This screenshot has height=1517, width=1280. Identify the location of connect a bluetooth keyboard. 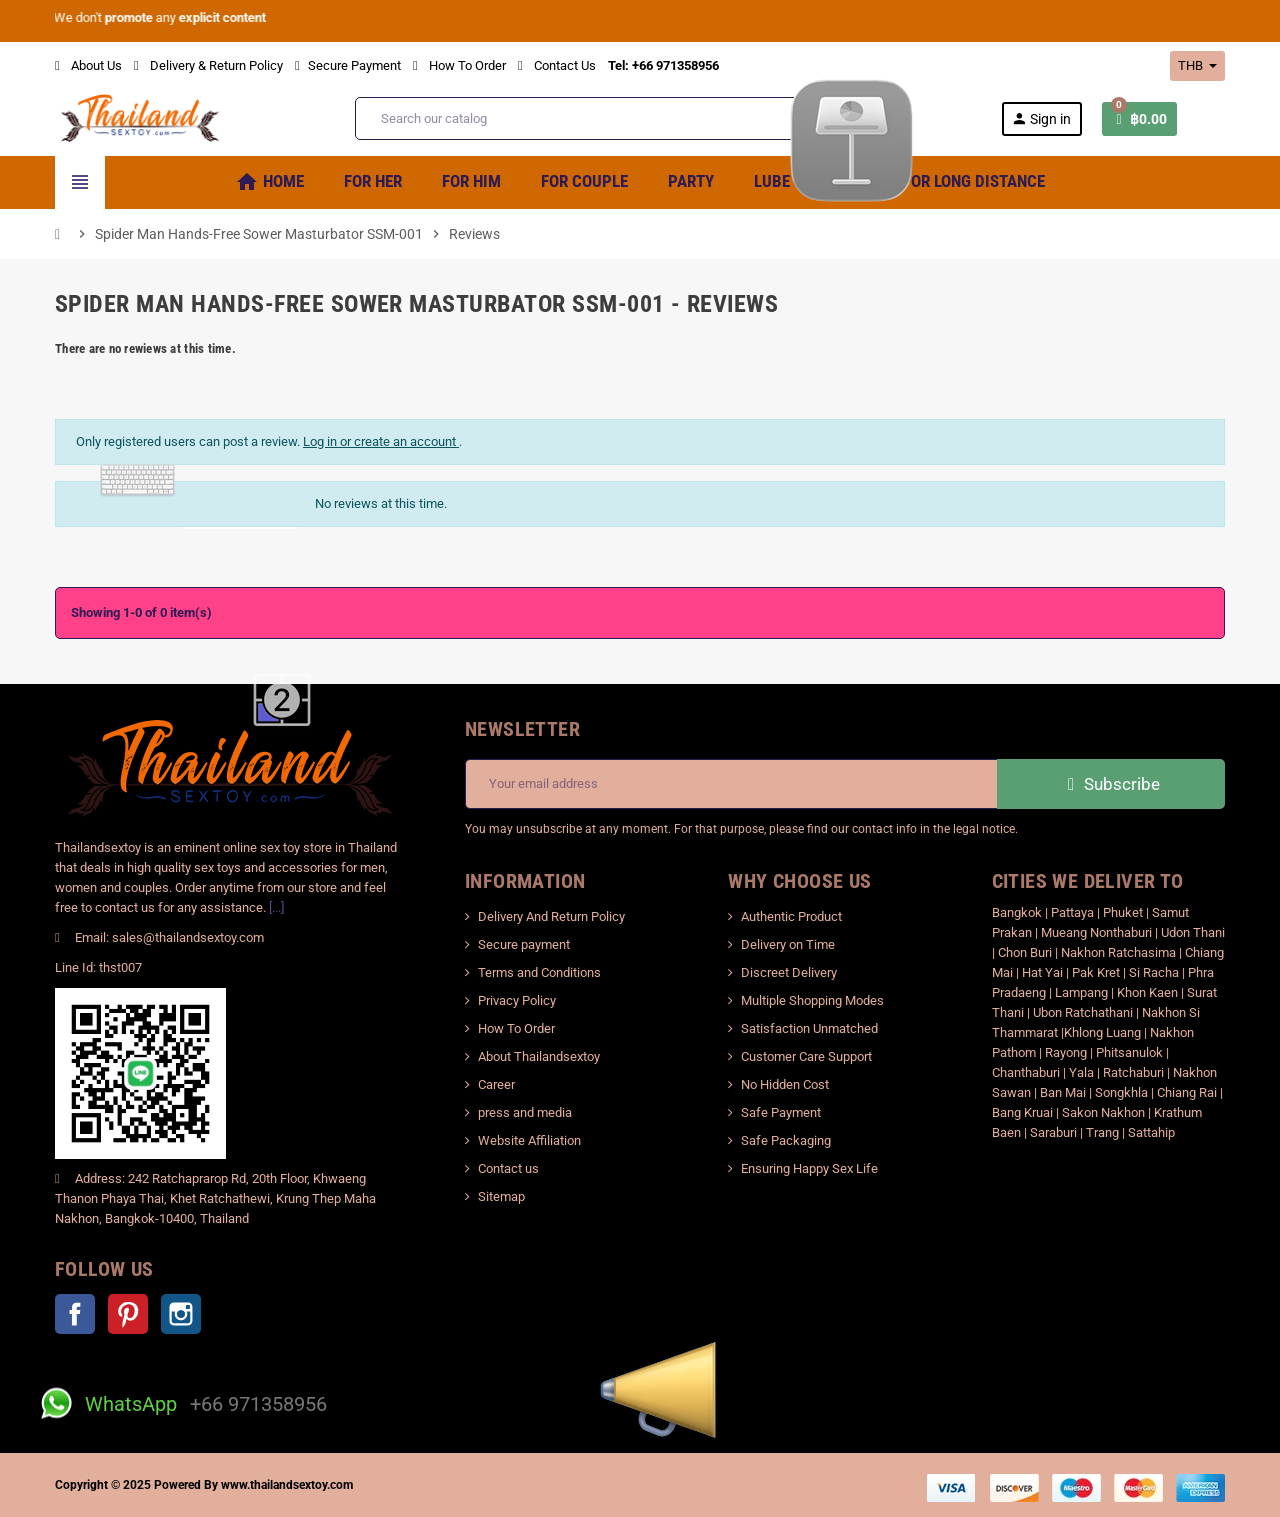
(137, 479).